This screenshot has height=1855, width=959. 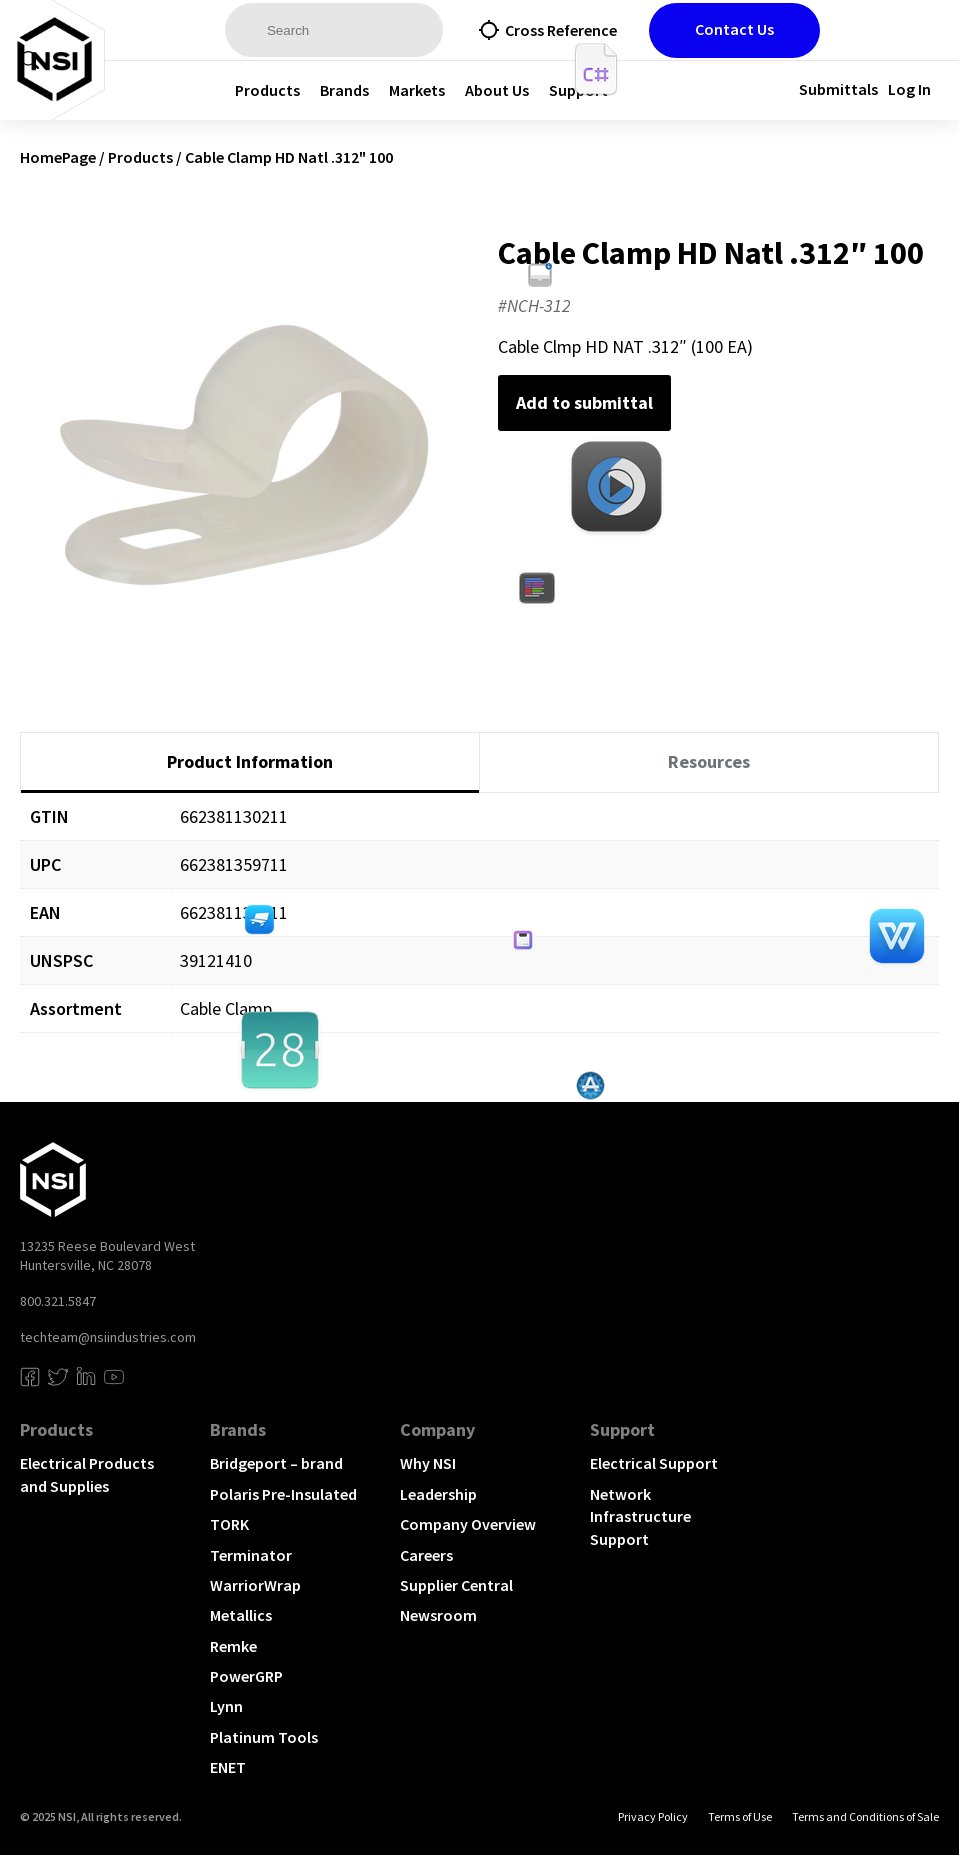 I want to click on open the GNOME calendar application, so click(x=280, y=1050).